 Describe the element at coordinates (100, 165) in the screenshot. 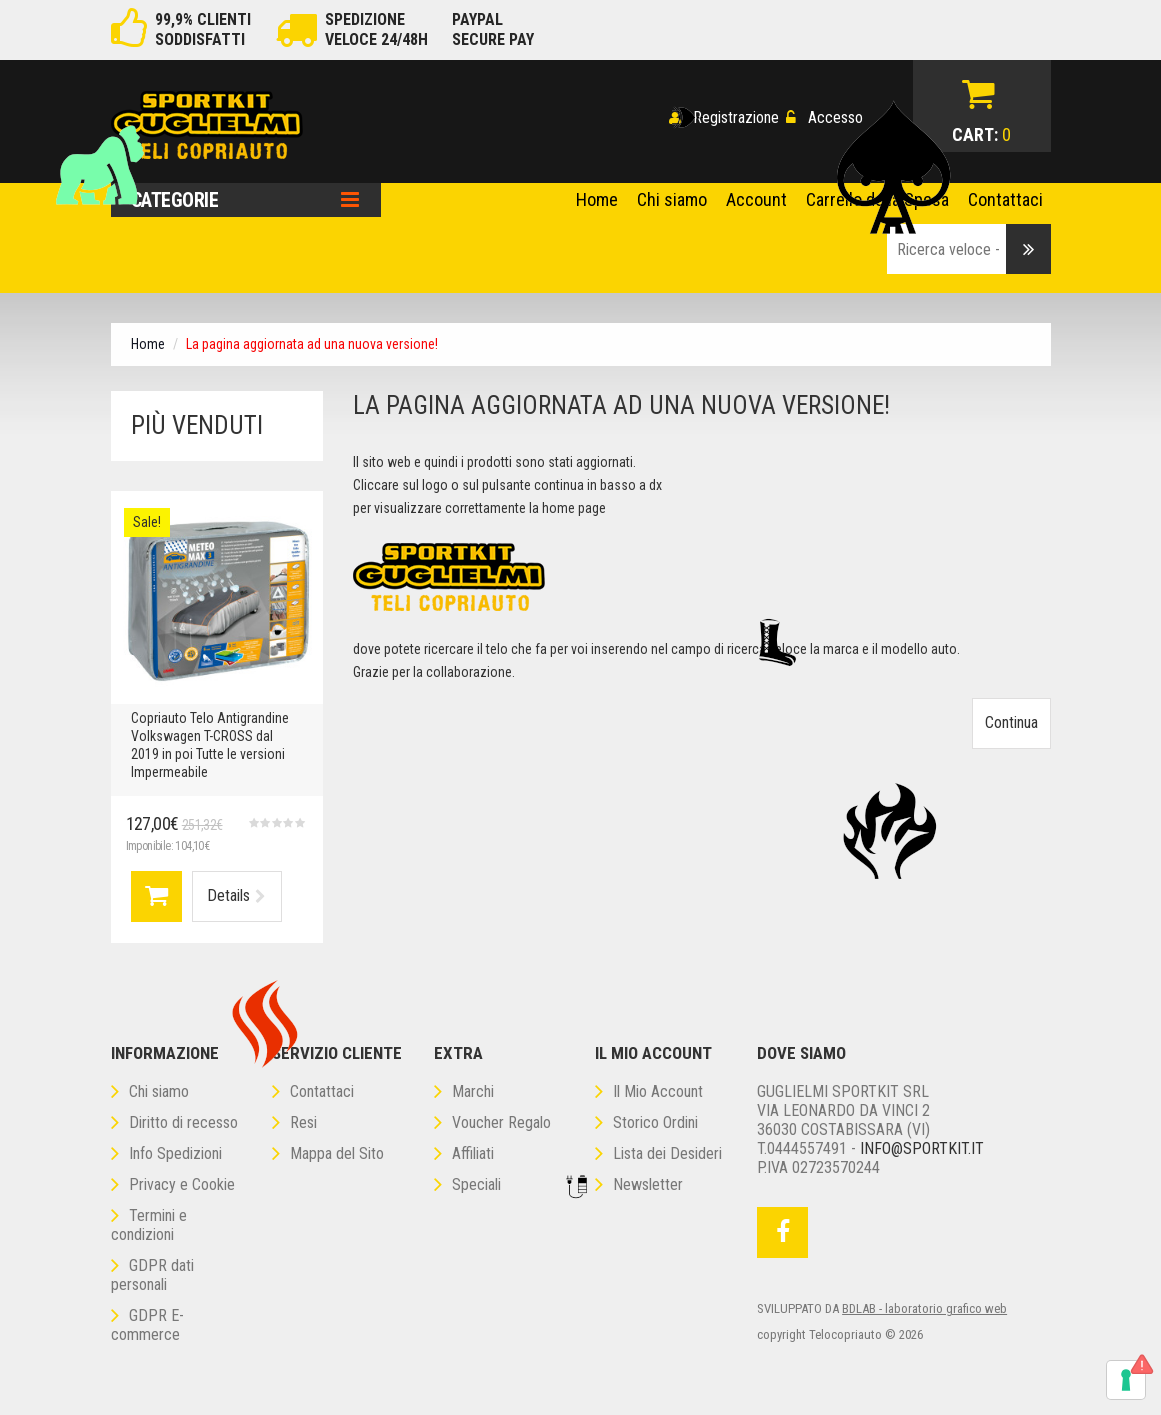

I see `gorilla character or avatar selection` at that location.